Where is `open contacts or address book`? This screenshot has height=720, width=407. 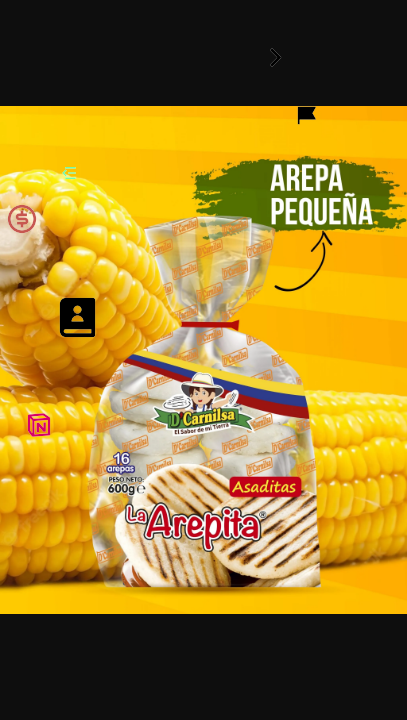
open contacts or address book is located at coordinates (77, 317).